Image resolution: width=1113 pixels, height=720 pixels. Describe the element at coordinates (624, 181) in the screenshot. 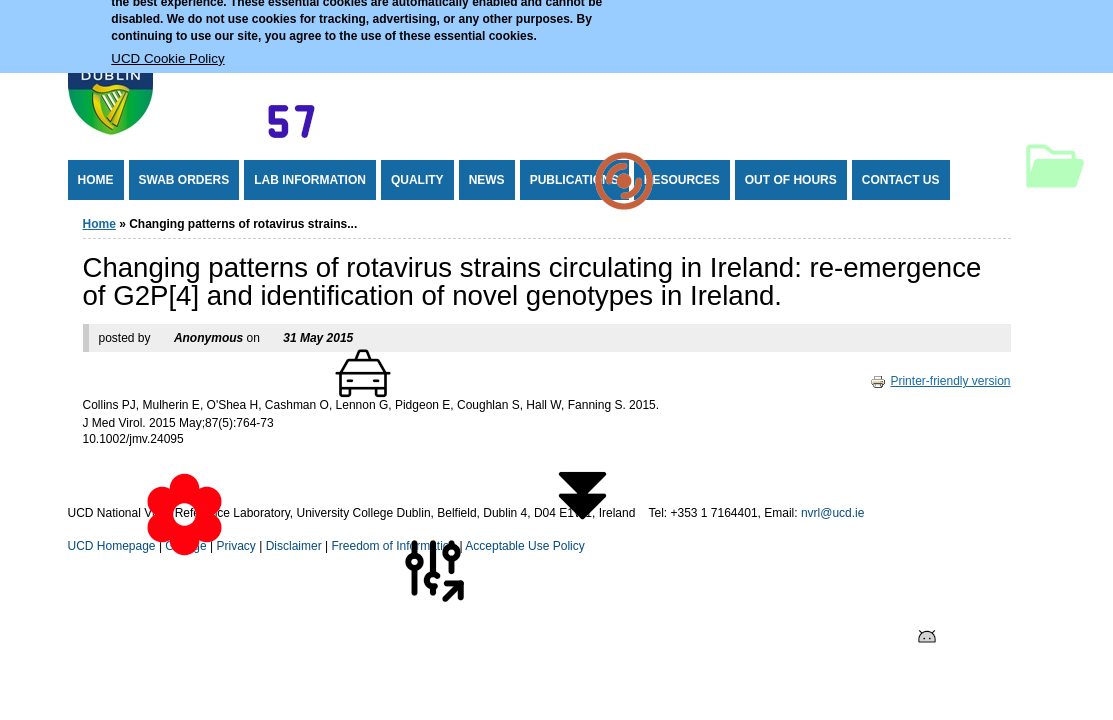

I see `play or browse music library` at that location.